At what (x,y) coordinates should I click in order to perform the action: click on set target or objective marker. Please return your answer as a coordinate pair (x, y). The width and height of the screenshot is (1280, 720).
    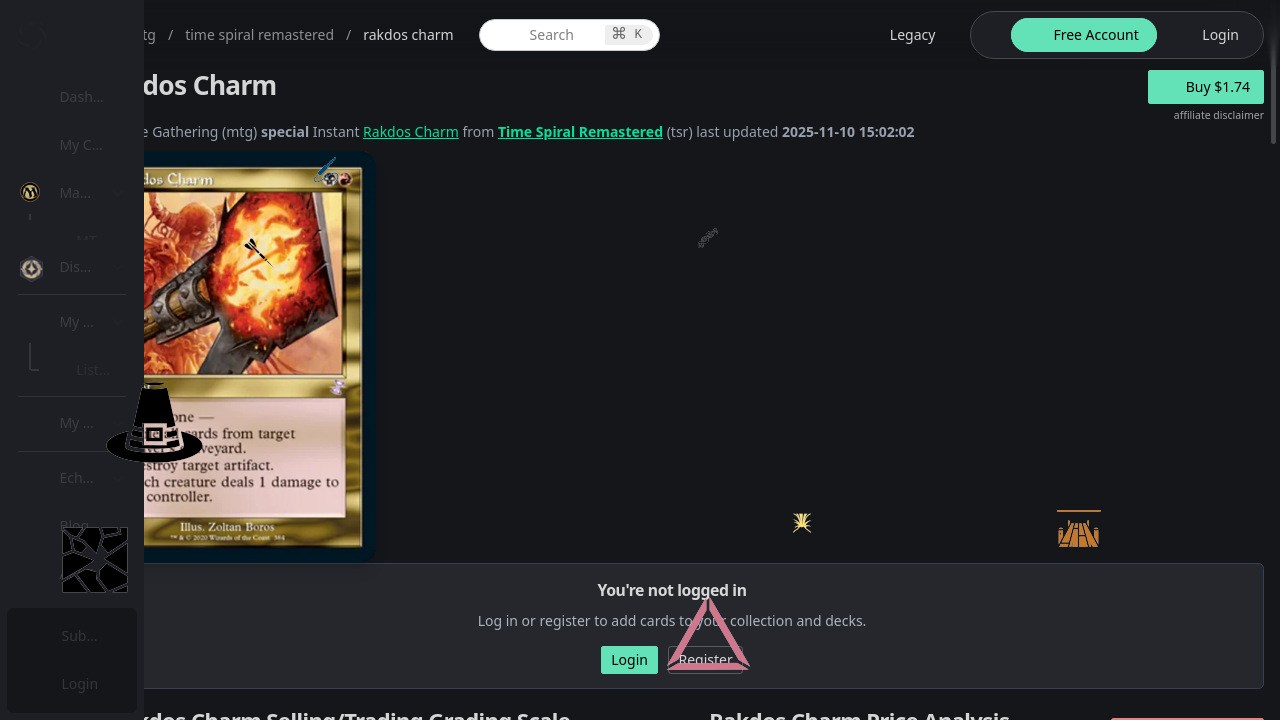
    Looking at the image, I should click on (708, 632).